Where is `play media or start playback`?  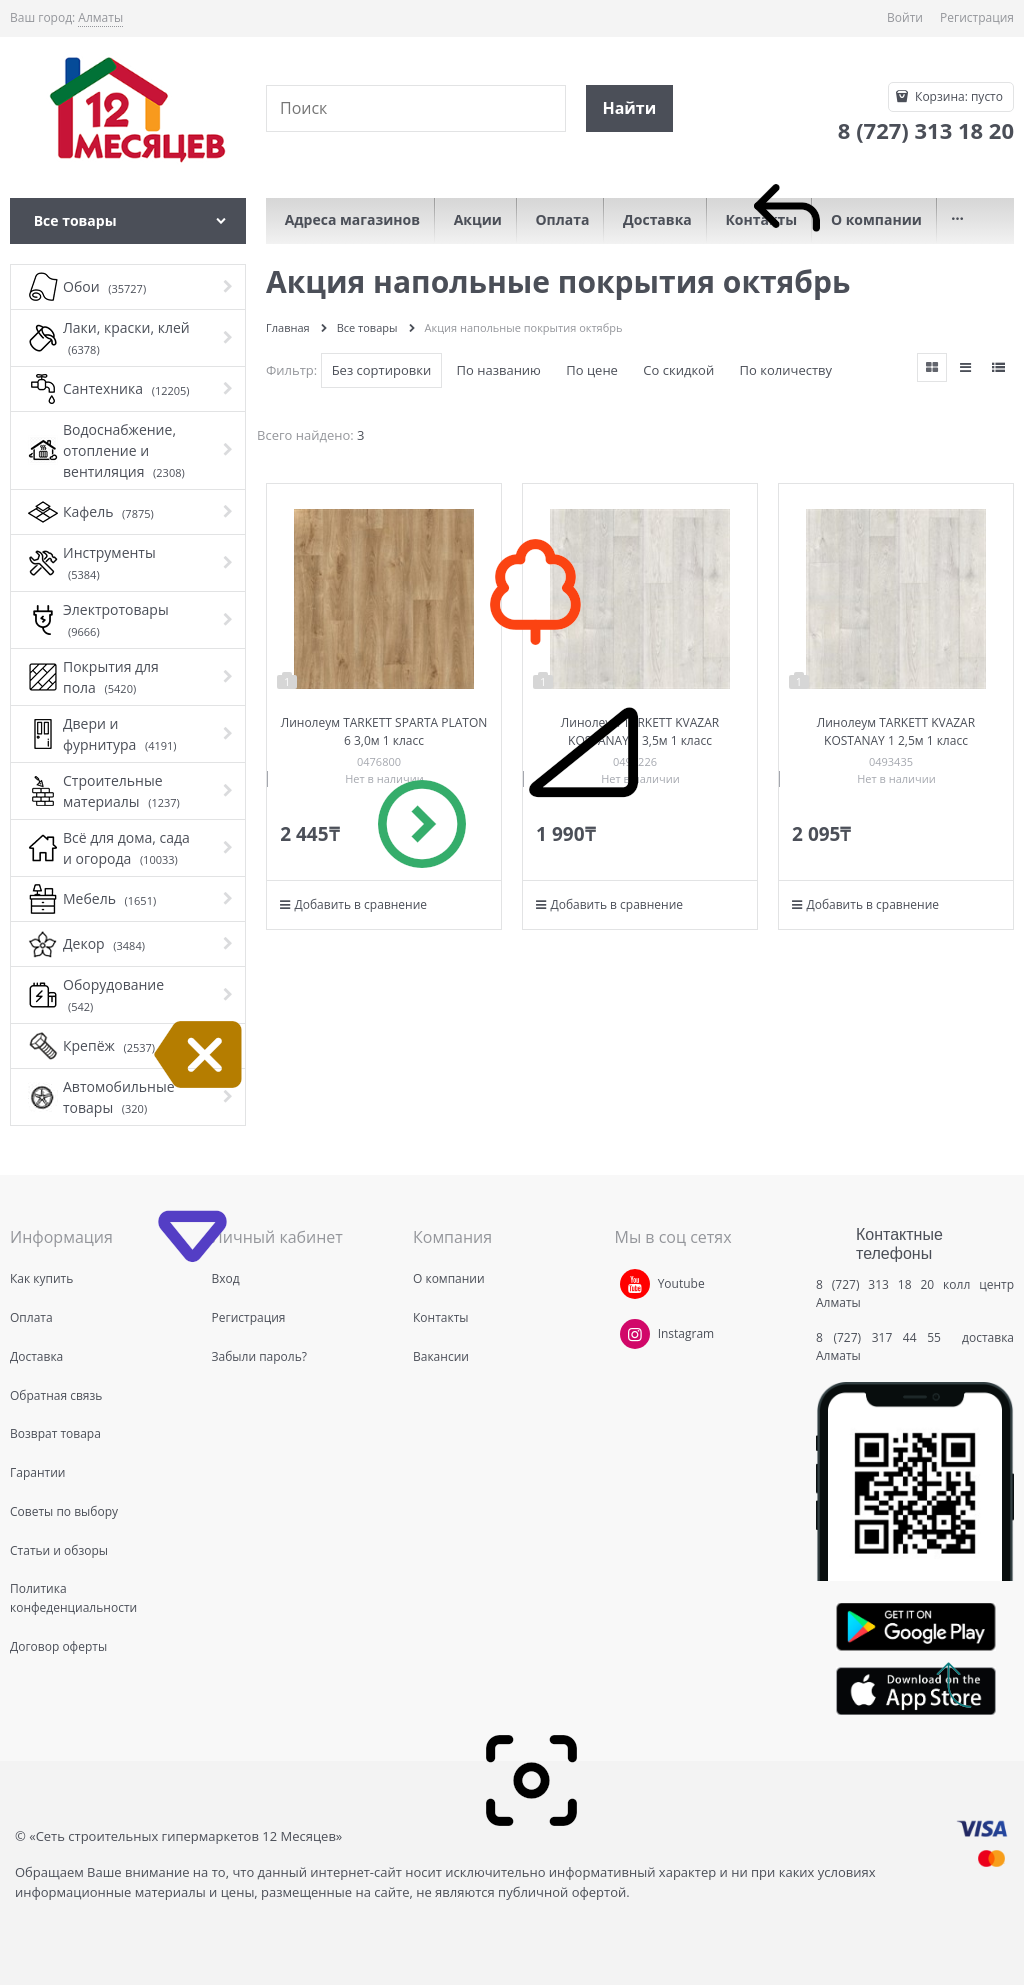 play media or start playback is located at coordinates (583, 752).